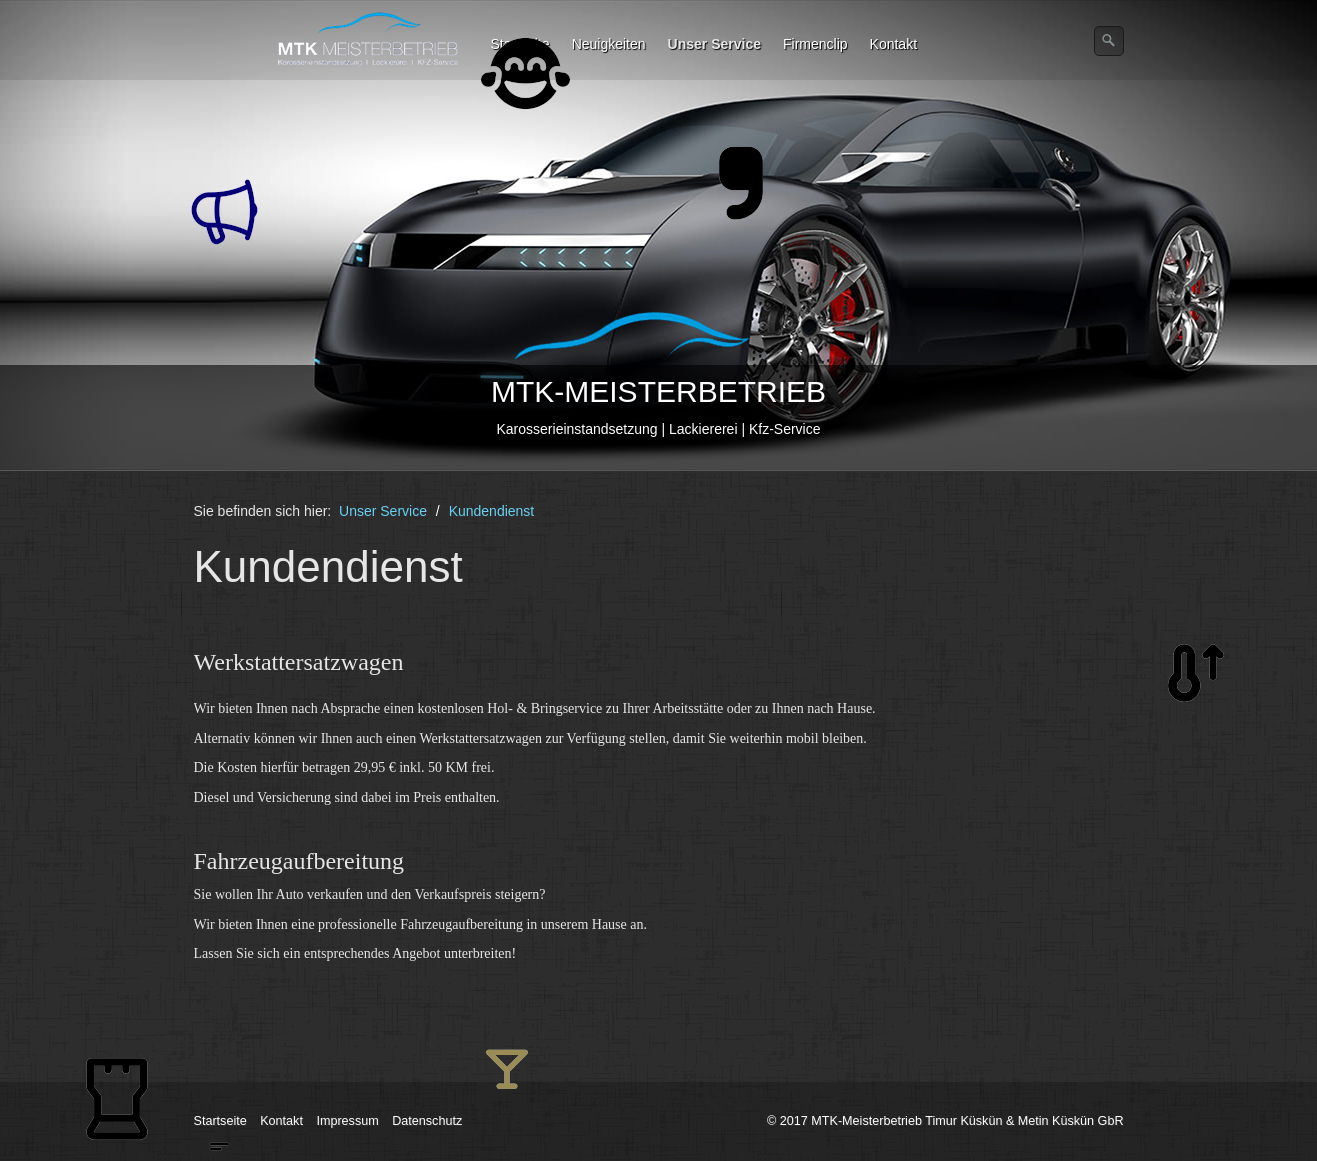 The height and width of the screenshot is (1161, 1317). What do you see at coordinates (507, 1068) in the screenshot?
I see `access bar or cocktail menu` at bounding box center [507, 1068].